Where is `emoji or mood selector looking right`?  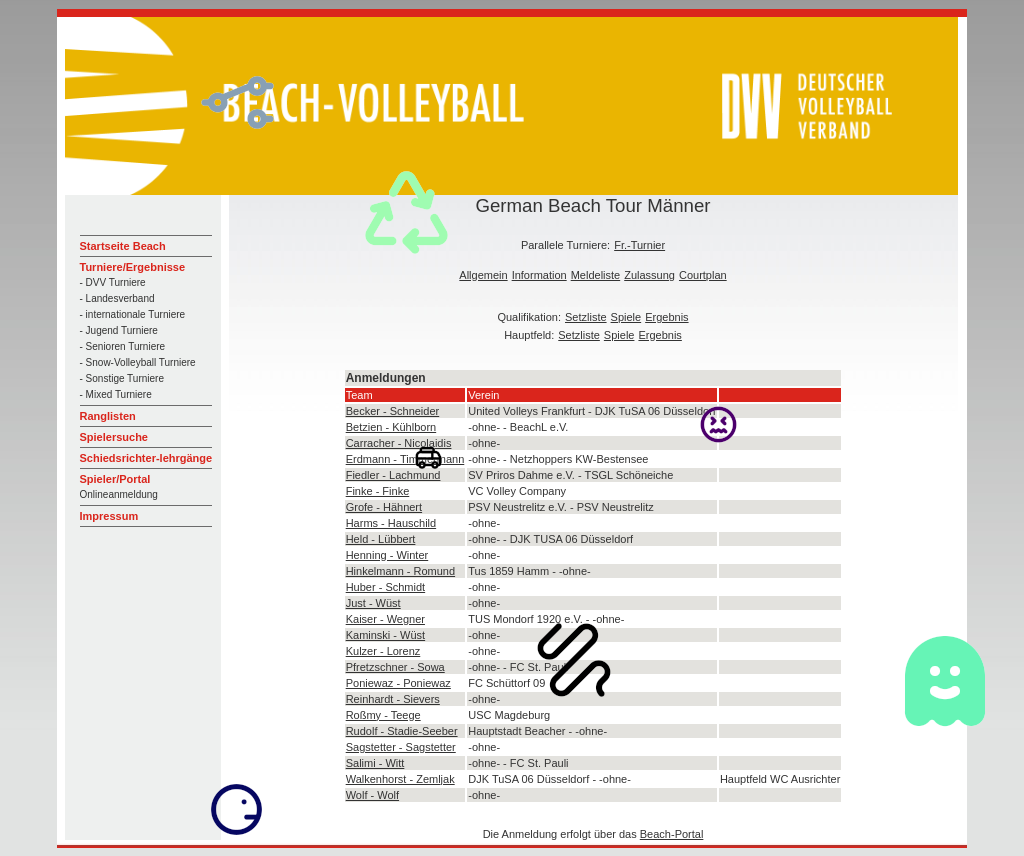
emoji or mood selector looking right is located at coordinates (236, 809).